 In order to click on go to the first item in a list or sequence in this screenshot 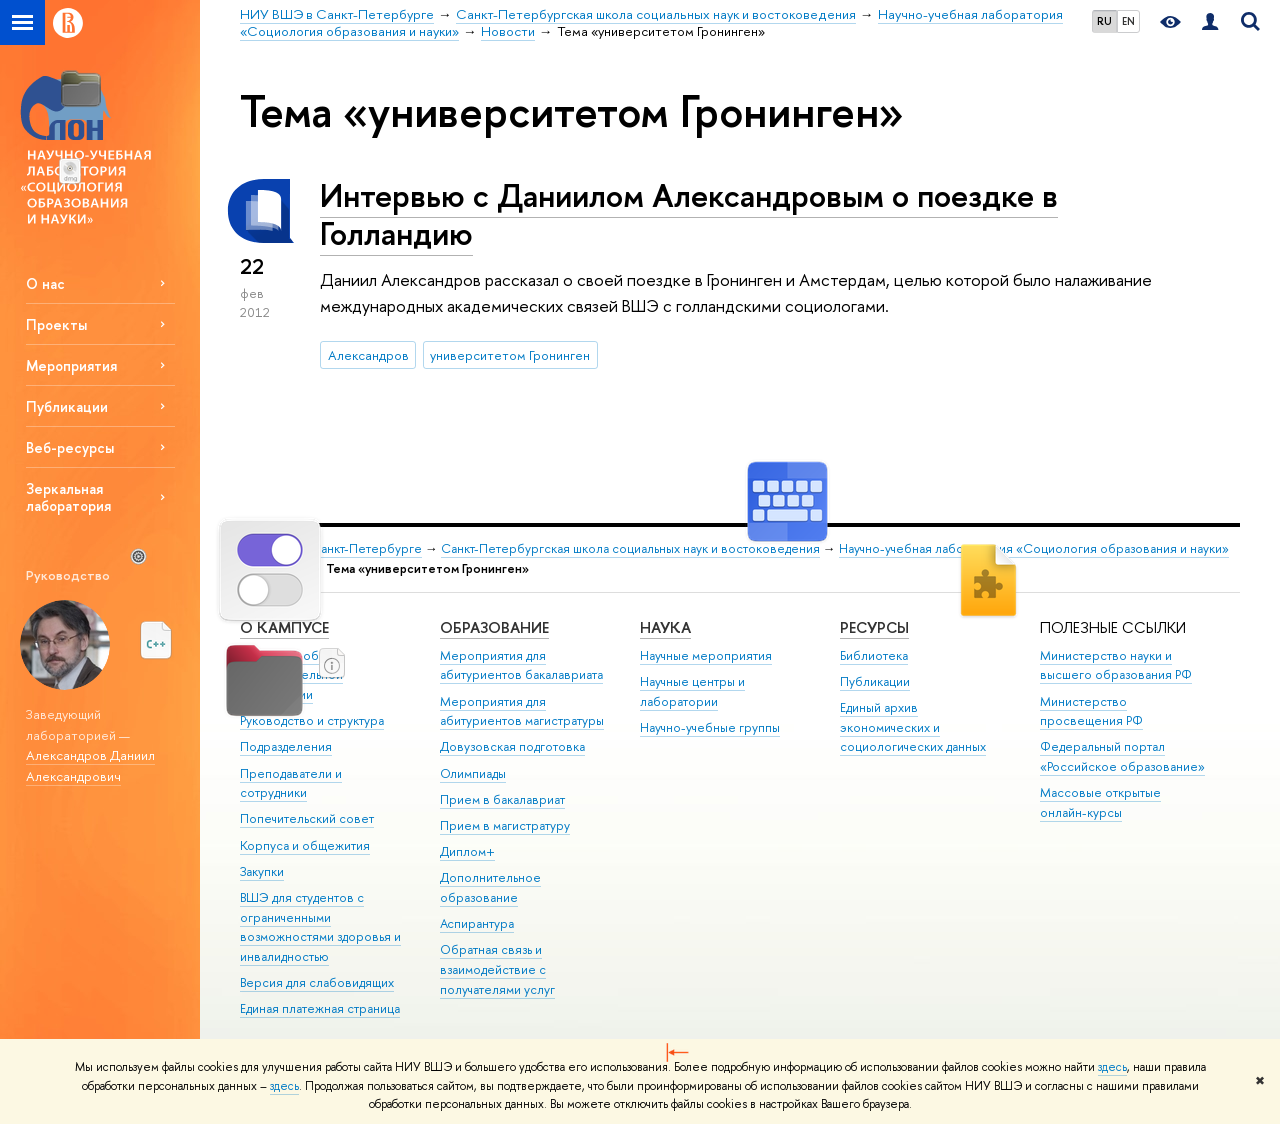, I will do `click(677, 1052)`.